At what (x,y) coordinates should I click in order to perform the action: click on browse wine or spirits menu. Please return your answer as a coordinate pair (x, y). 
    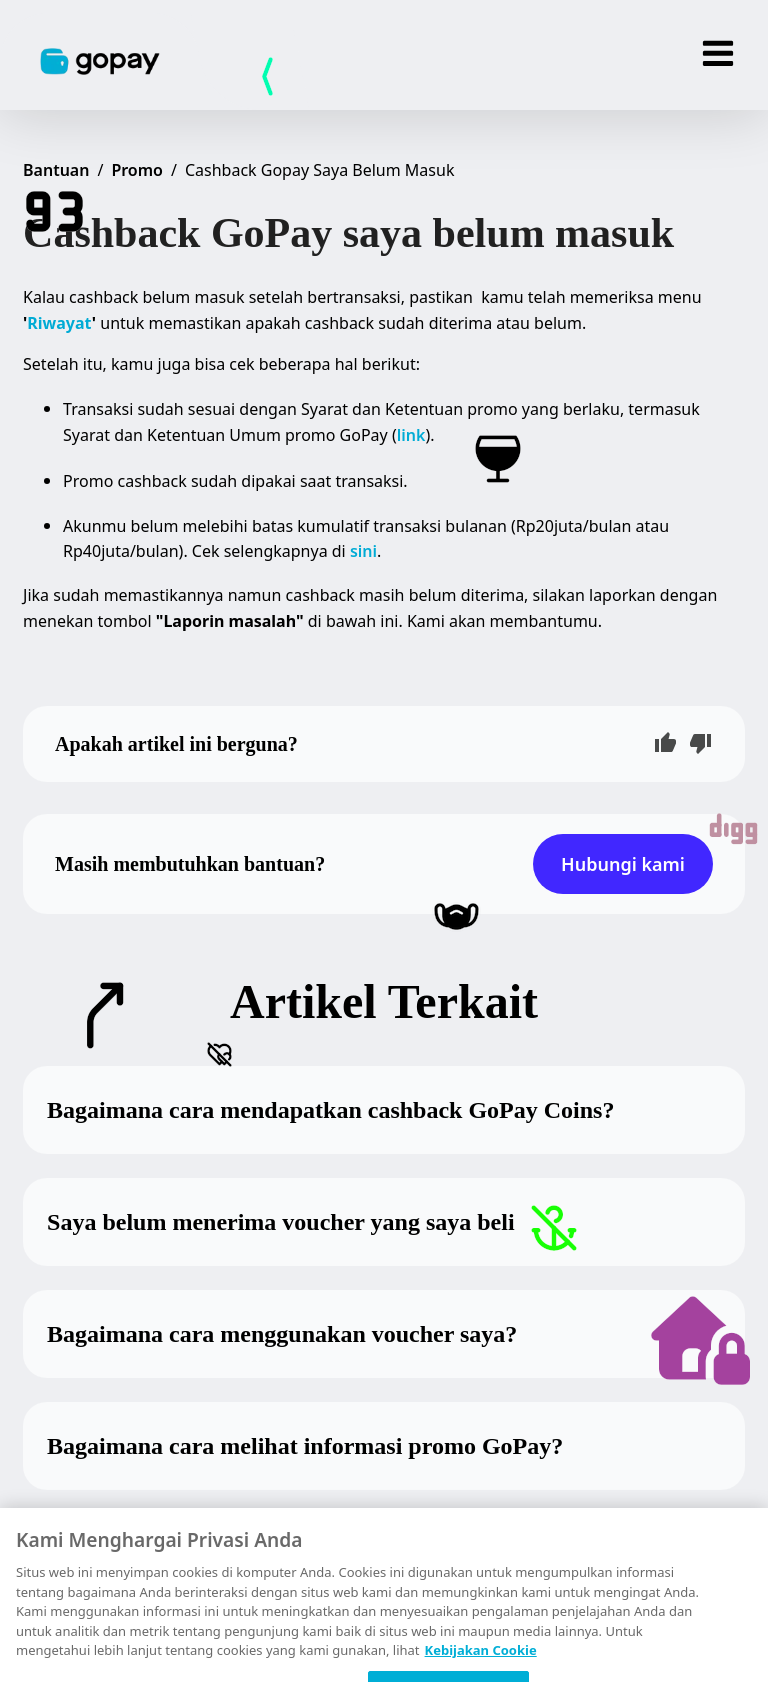
    Looking at the image, I should click on (498, 458).